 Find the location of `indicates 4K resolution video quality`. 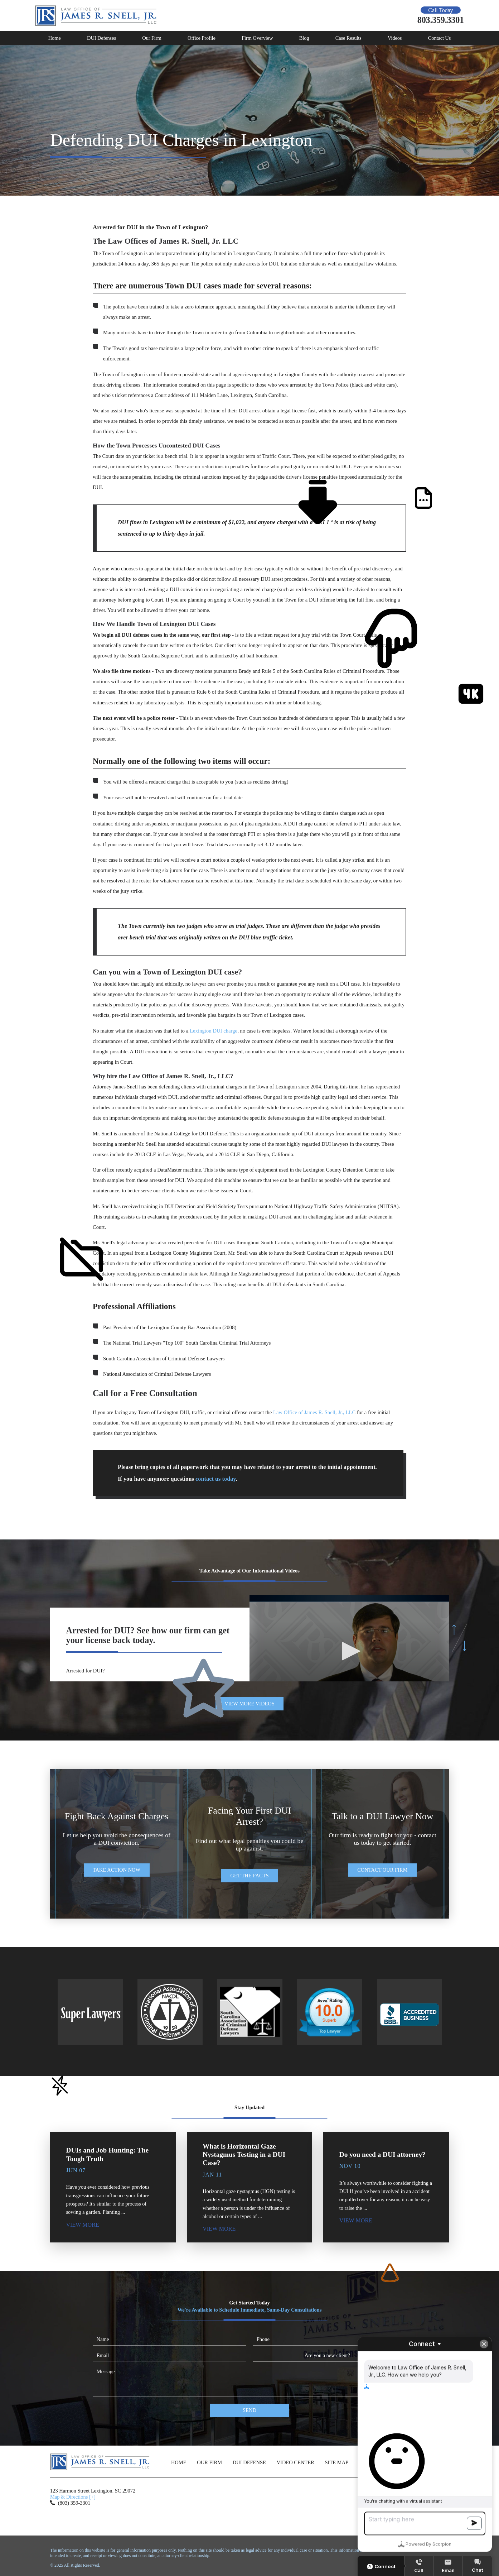

indicates 4K resolution video quality is located at coordinates (471, 694).